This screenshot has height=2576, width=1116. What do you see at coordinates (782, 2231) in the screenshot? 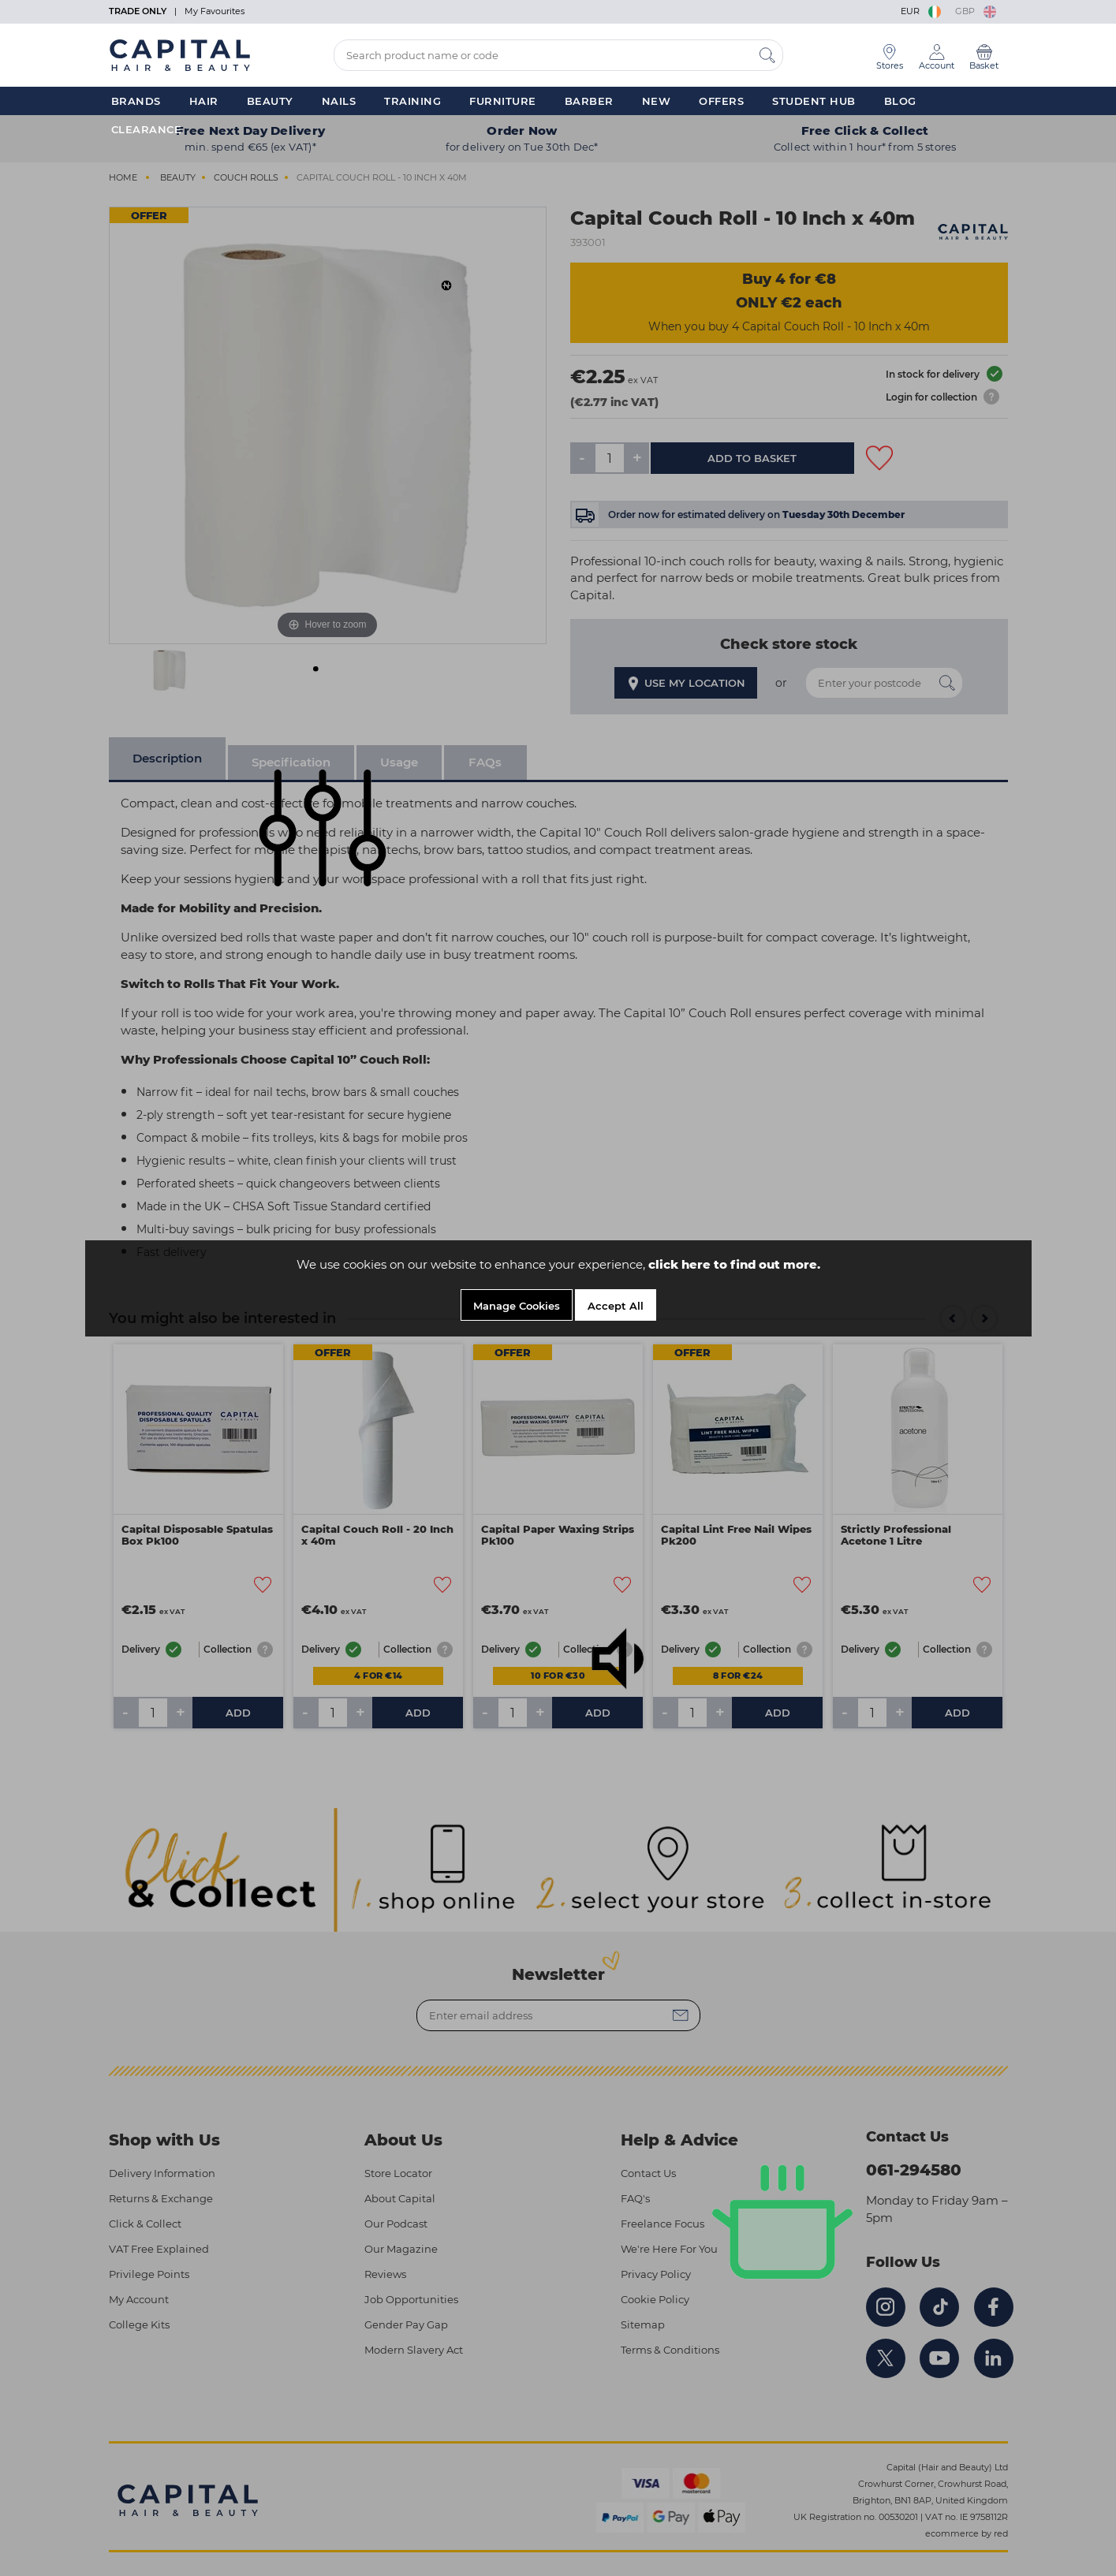
I see `access recipes or cooking features` at bounding box center [782, 2231].